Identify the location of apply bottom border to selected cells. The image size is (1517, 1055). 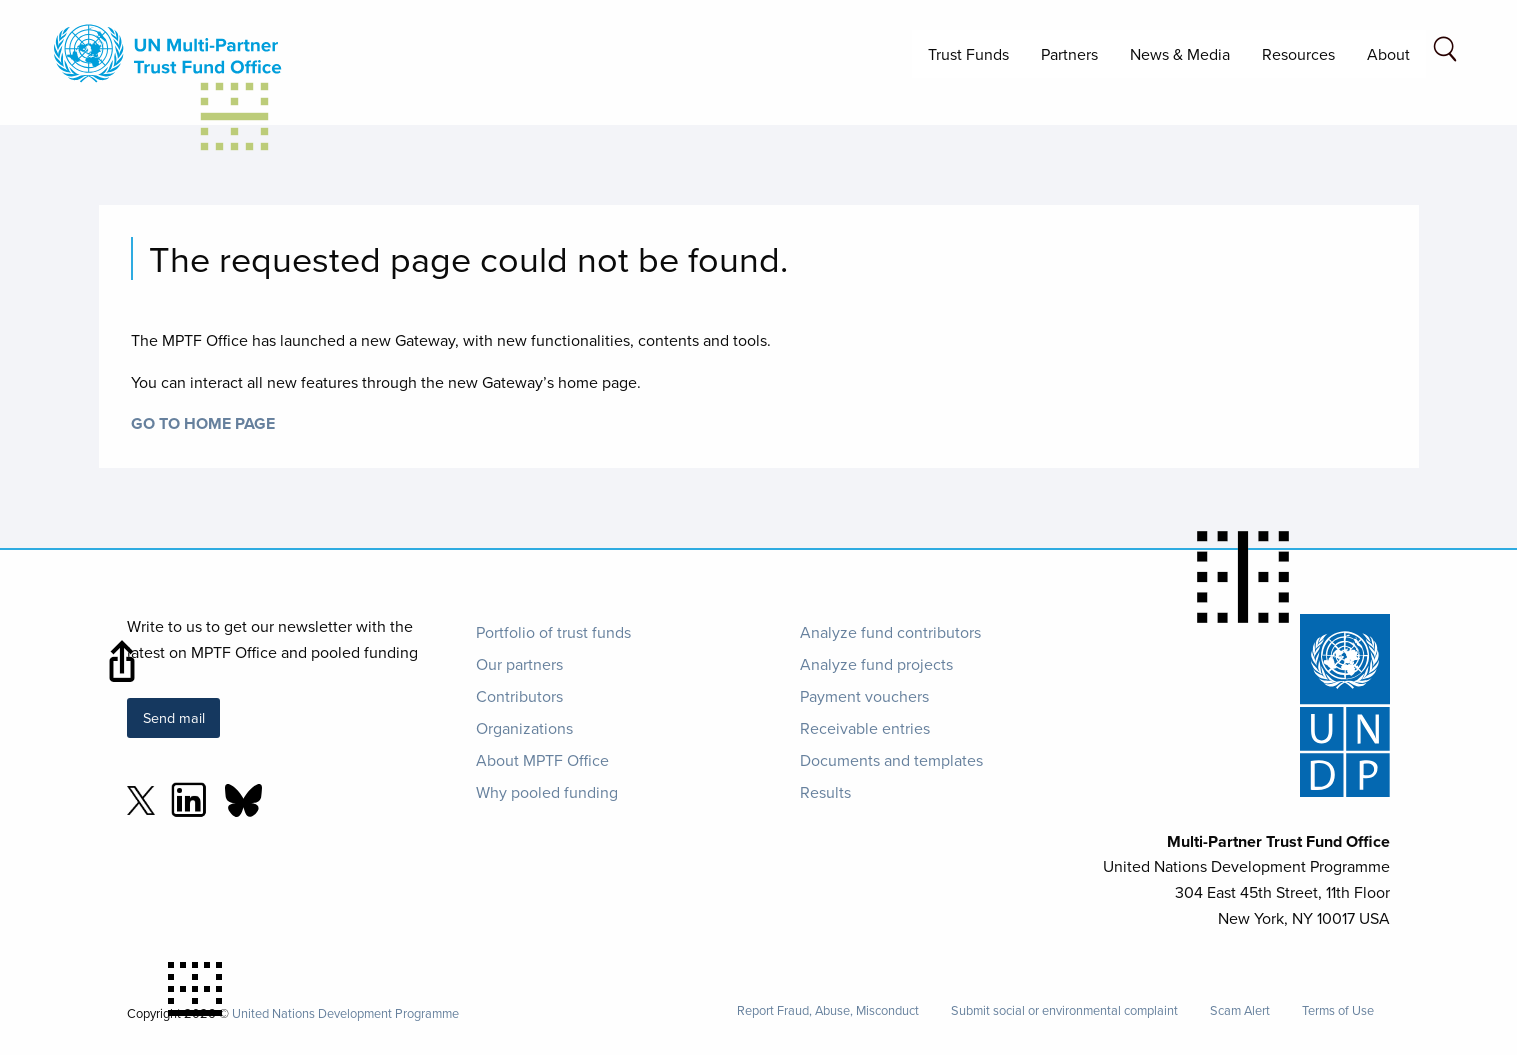
(195, 989).